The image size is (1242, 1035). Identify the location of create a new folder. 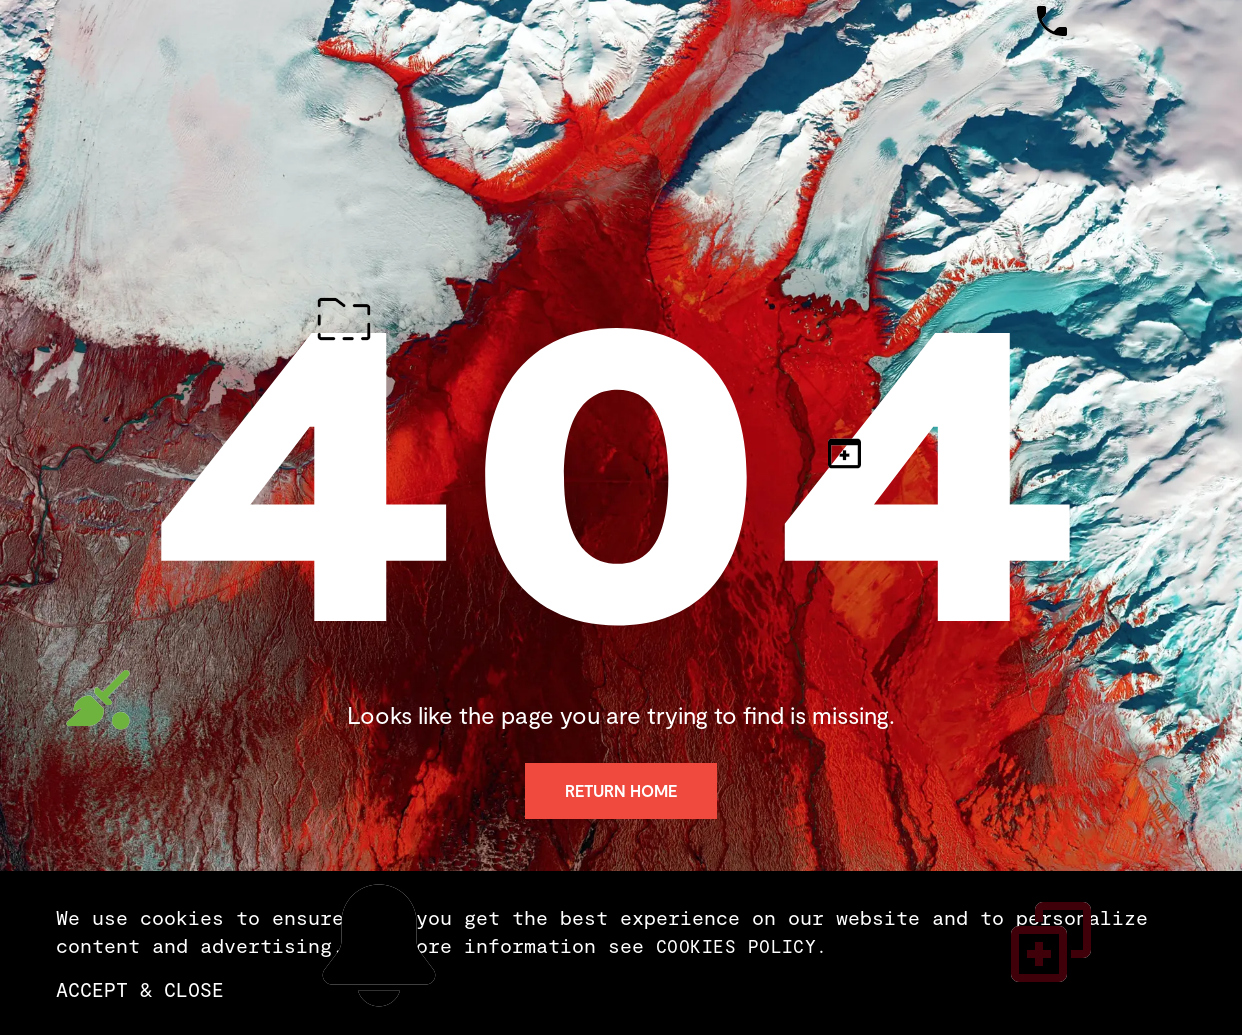
(344, 318).